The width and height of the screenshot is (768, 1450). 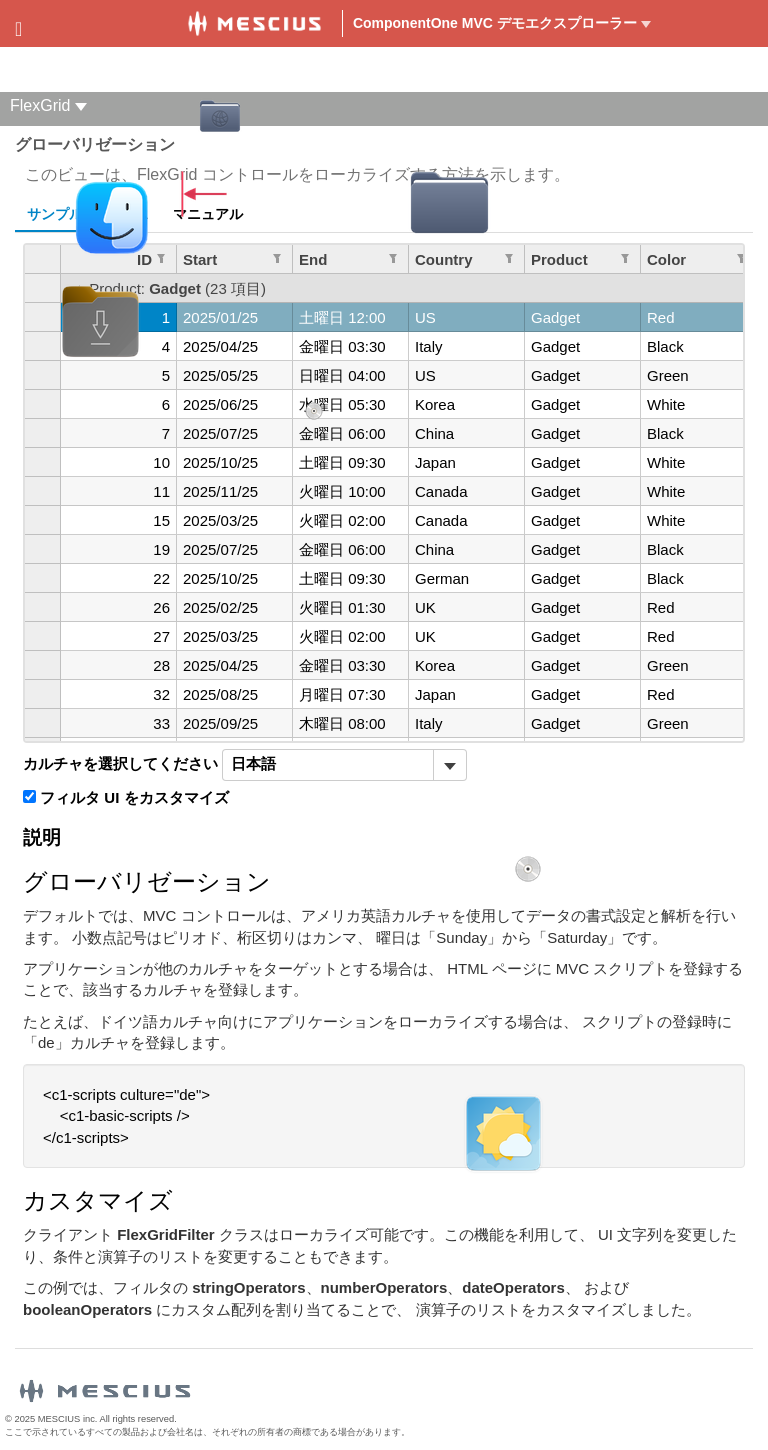 I want to click on open folder to view contents, so click(x=449, y=202).